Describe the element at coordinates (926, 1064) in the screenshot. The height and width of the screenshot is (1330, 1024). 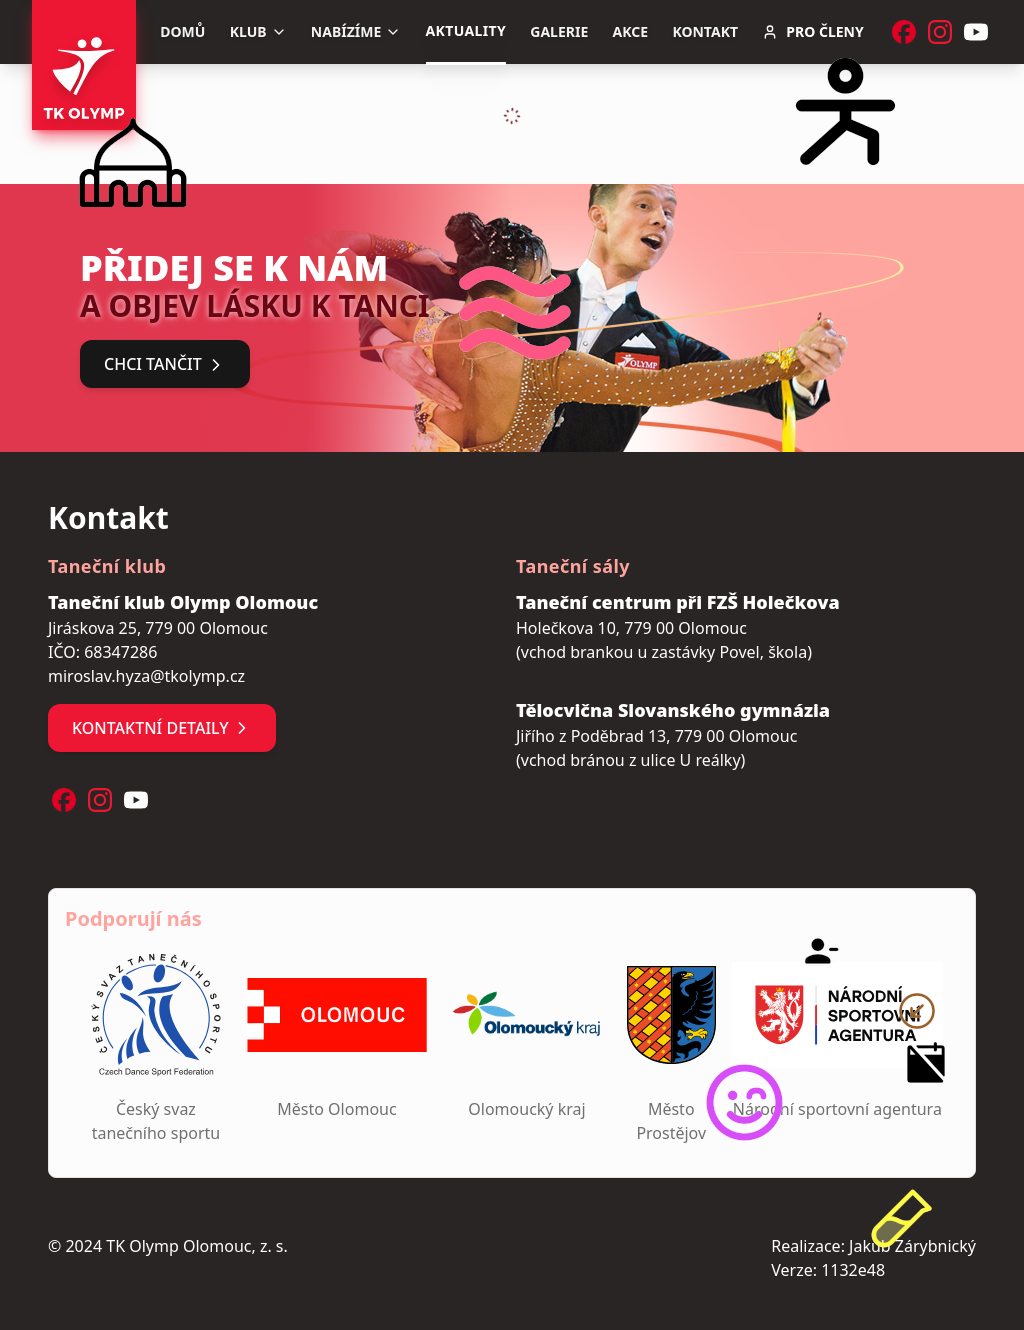
I see `disable or cancel calendar events` at that location.